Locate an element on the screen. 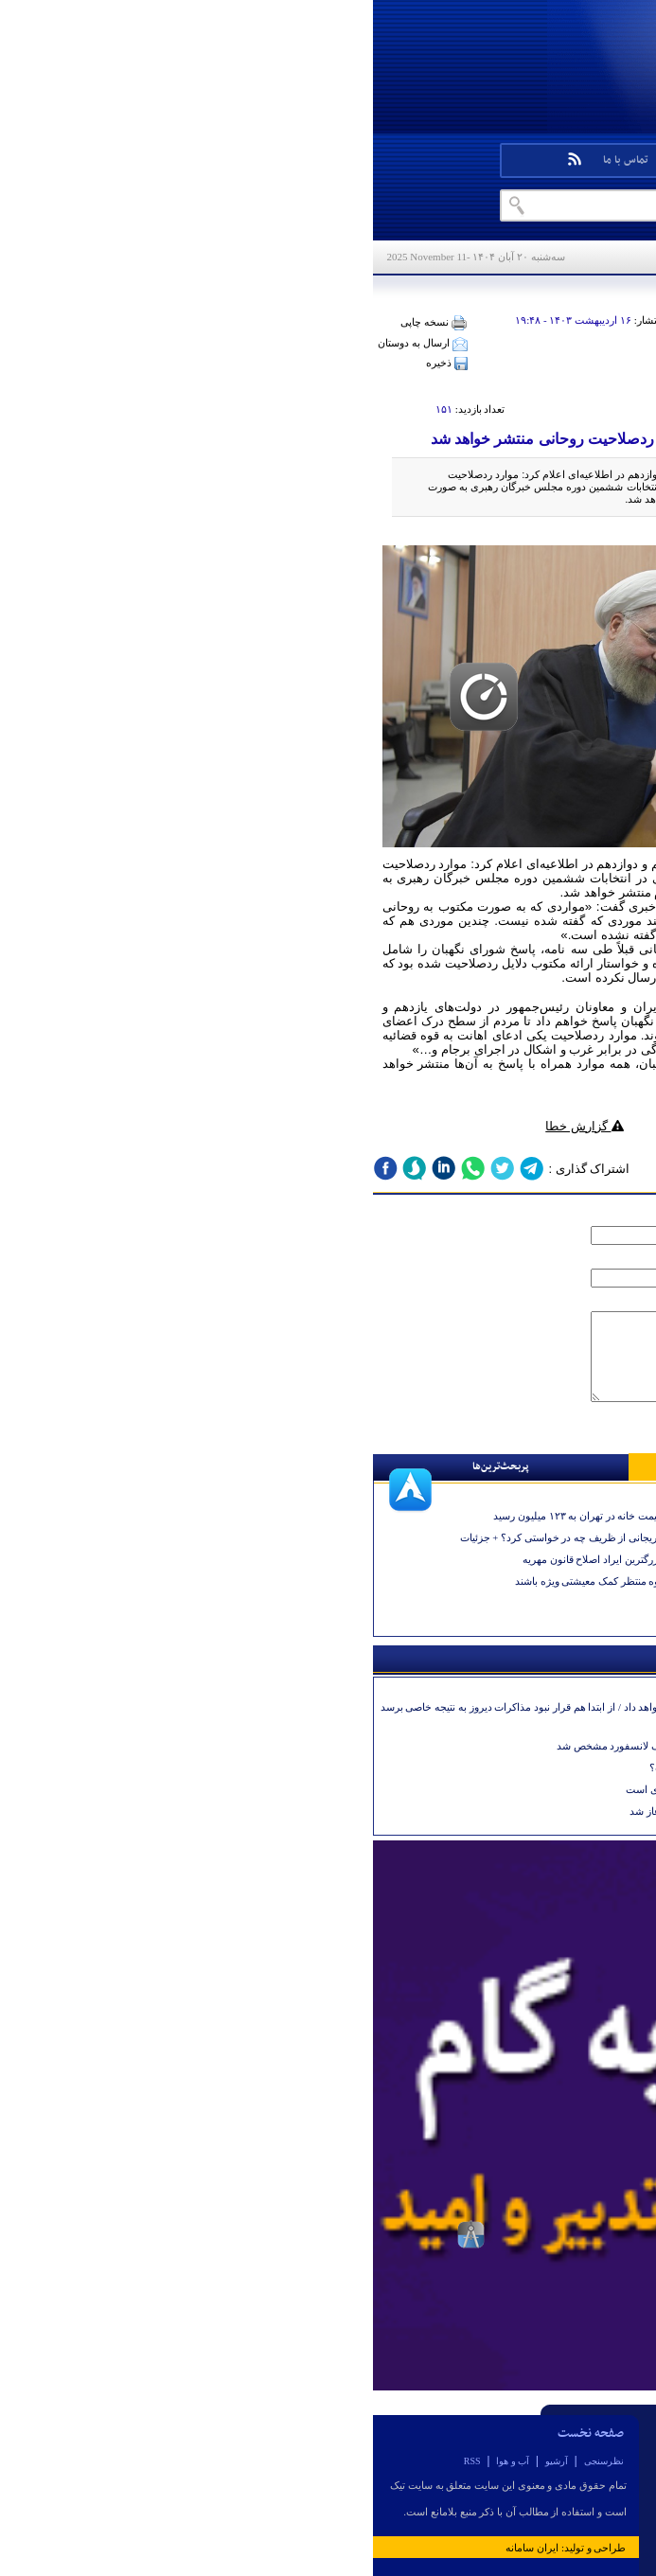 The image size is (656, 2576). open stacer system optimizer is located at coordinates (484, 697).